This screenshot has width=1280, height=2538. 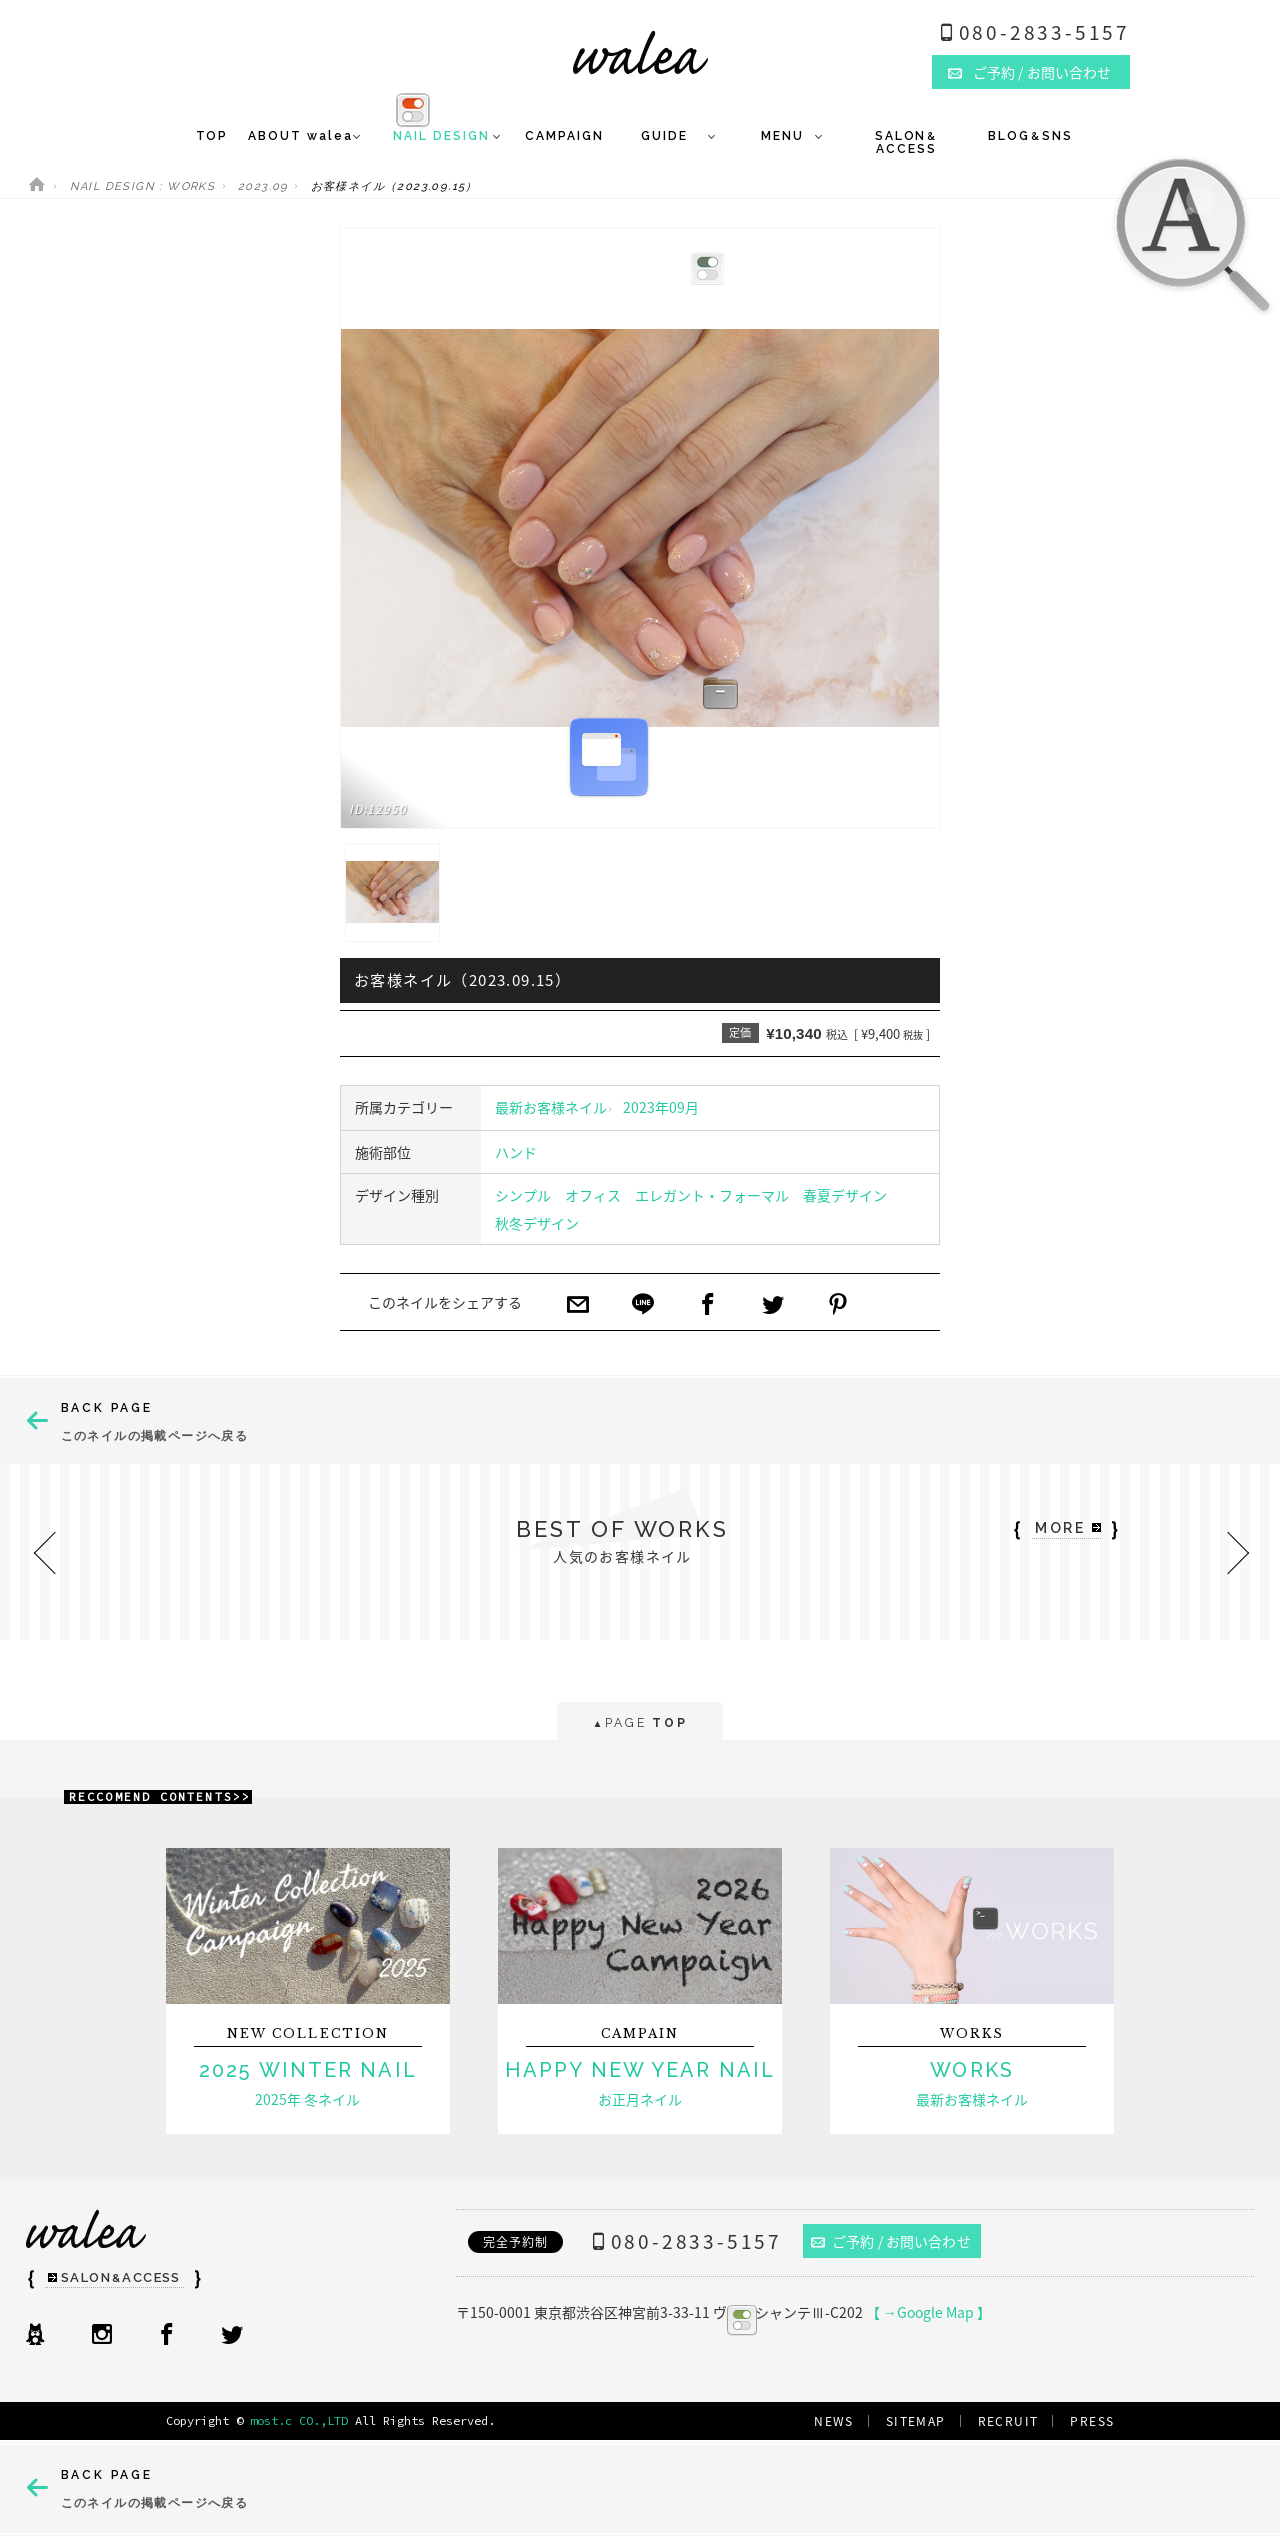 I want to click on manage startup applications and session settings, so click(x=609, y=757).